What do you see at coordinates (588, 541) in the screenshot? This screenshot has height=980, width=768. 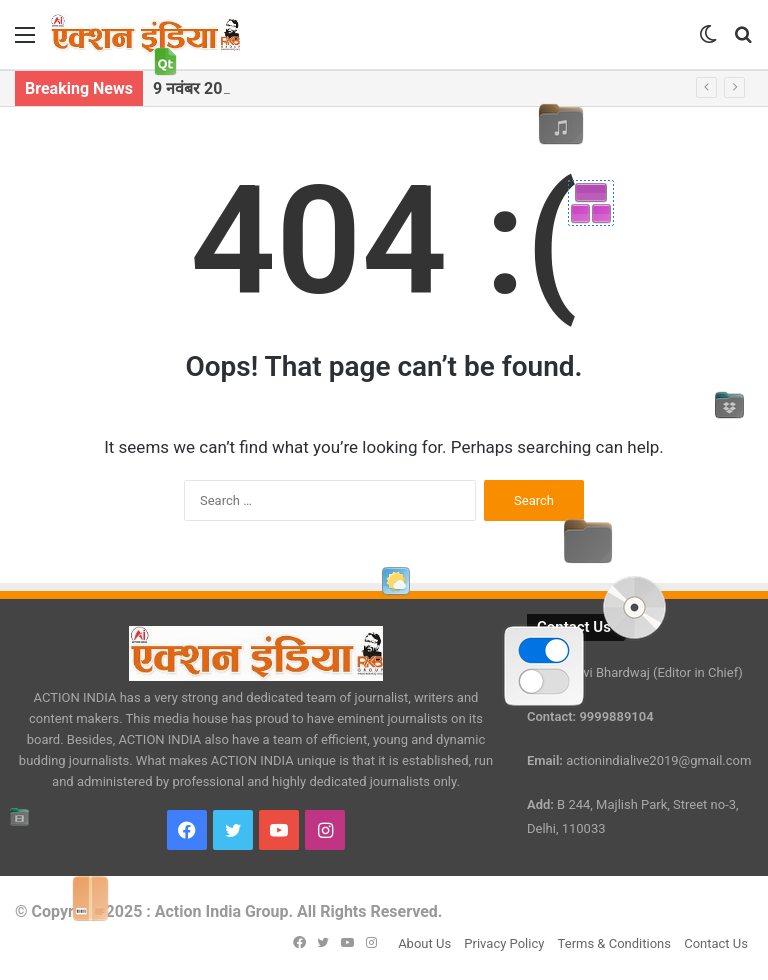 I see `open a folder to view its contents` at bounding box center [588, 541].